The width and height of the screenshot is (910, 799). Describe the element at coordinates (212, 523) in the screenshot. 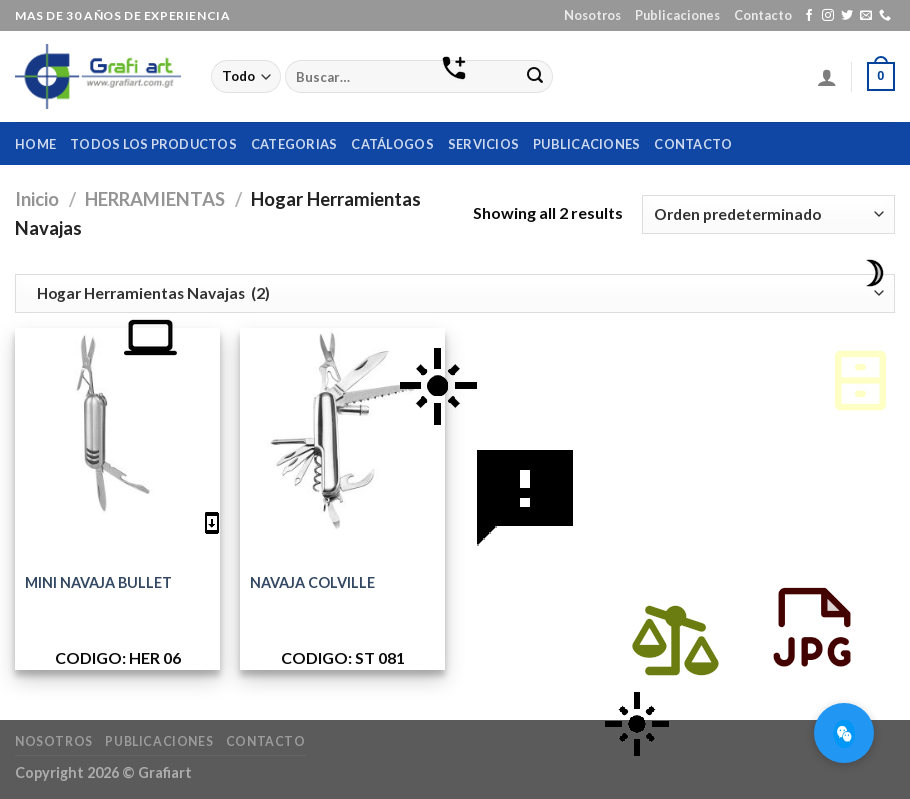

I see `download a system update to your device` at that location.